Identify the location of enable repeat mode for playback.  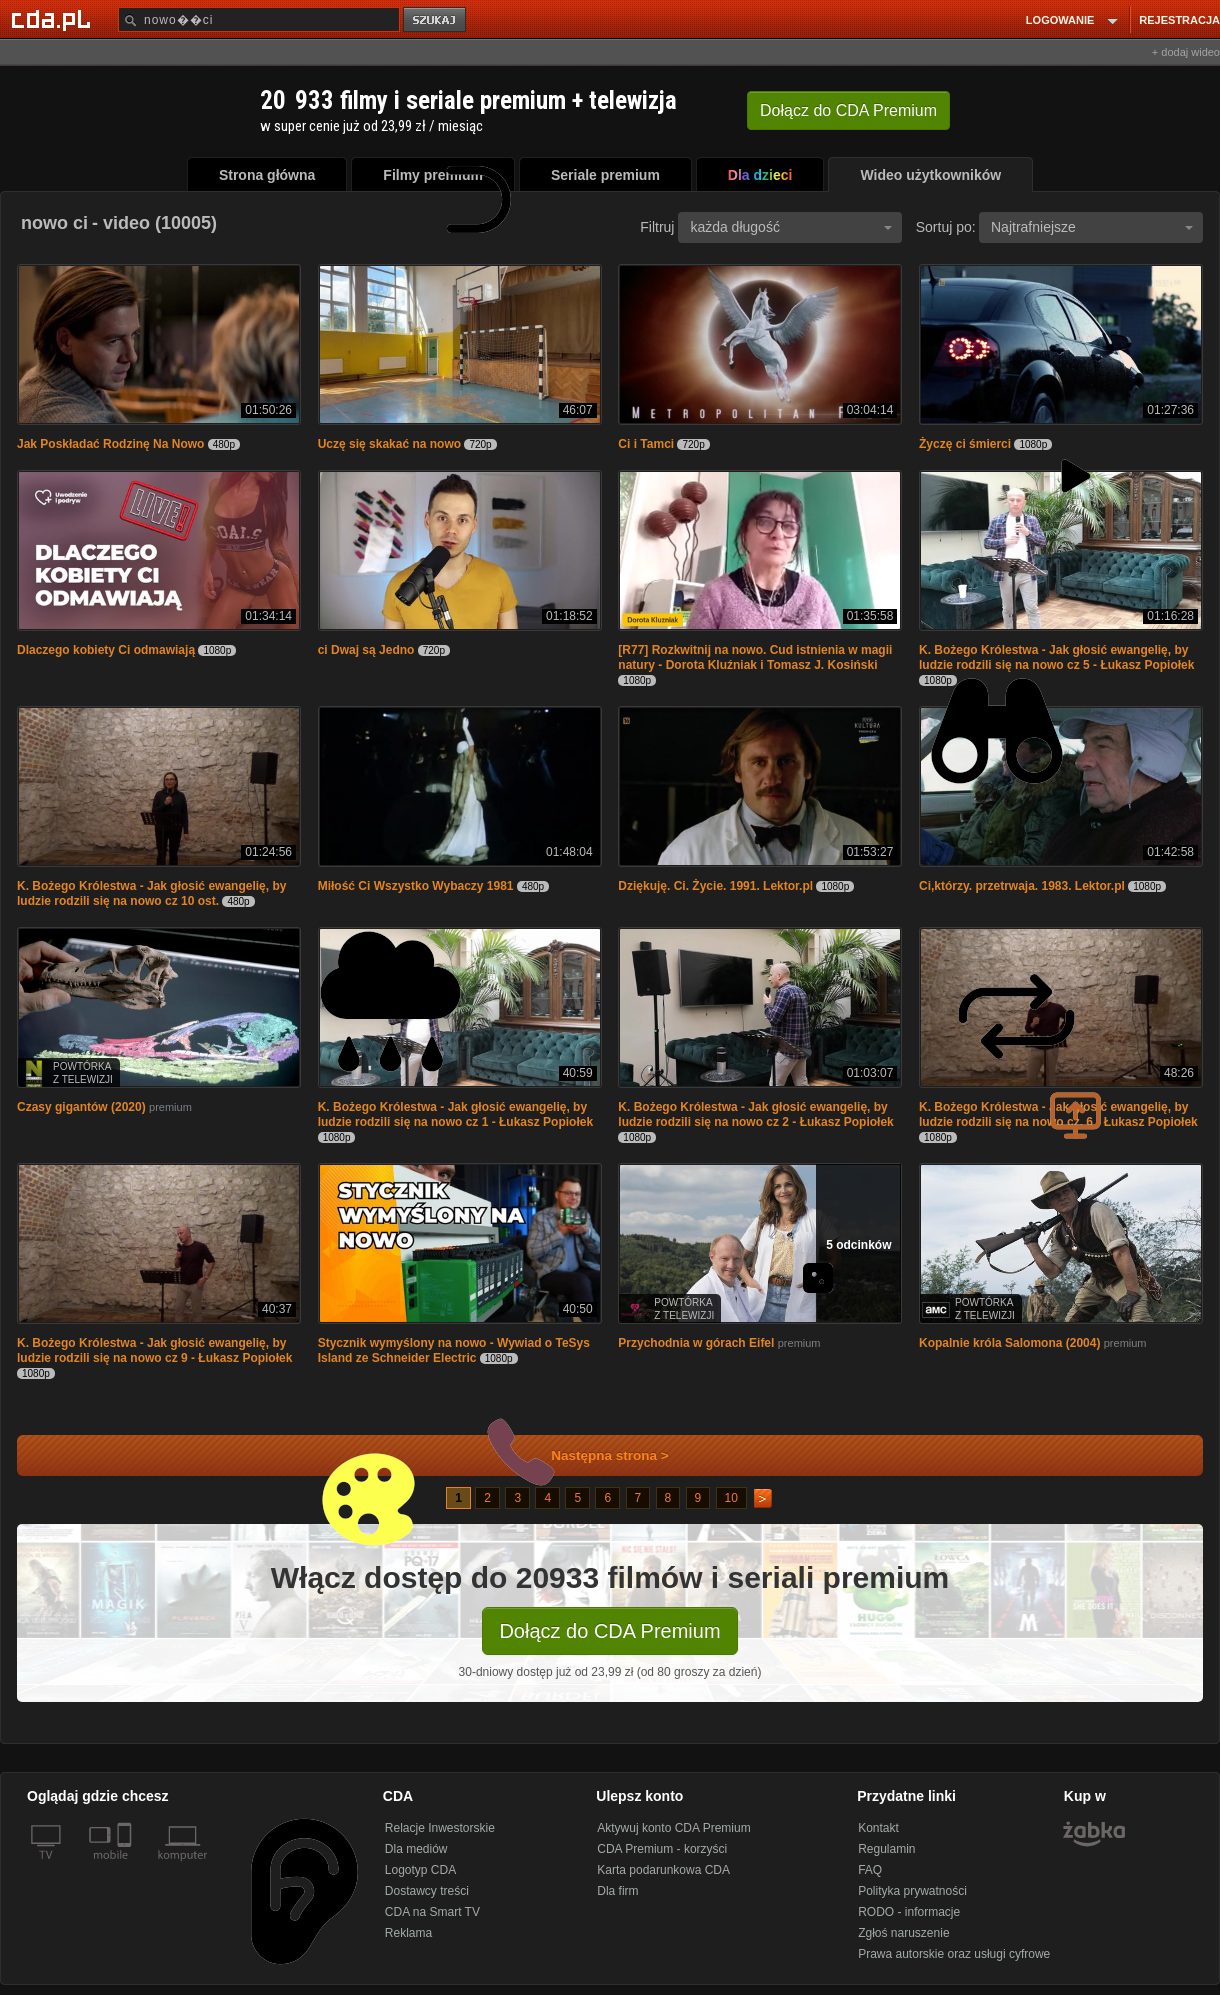
(1016, 1016).